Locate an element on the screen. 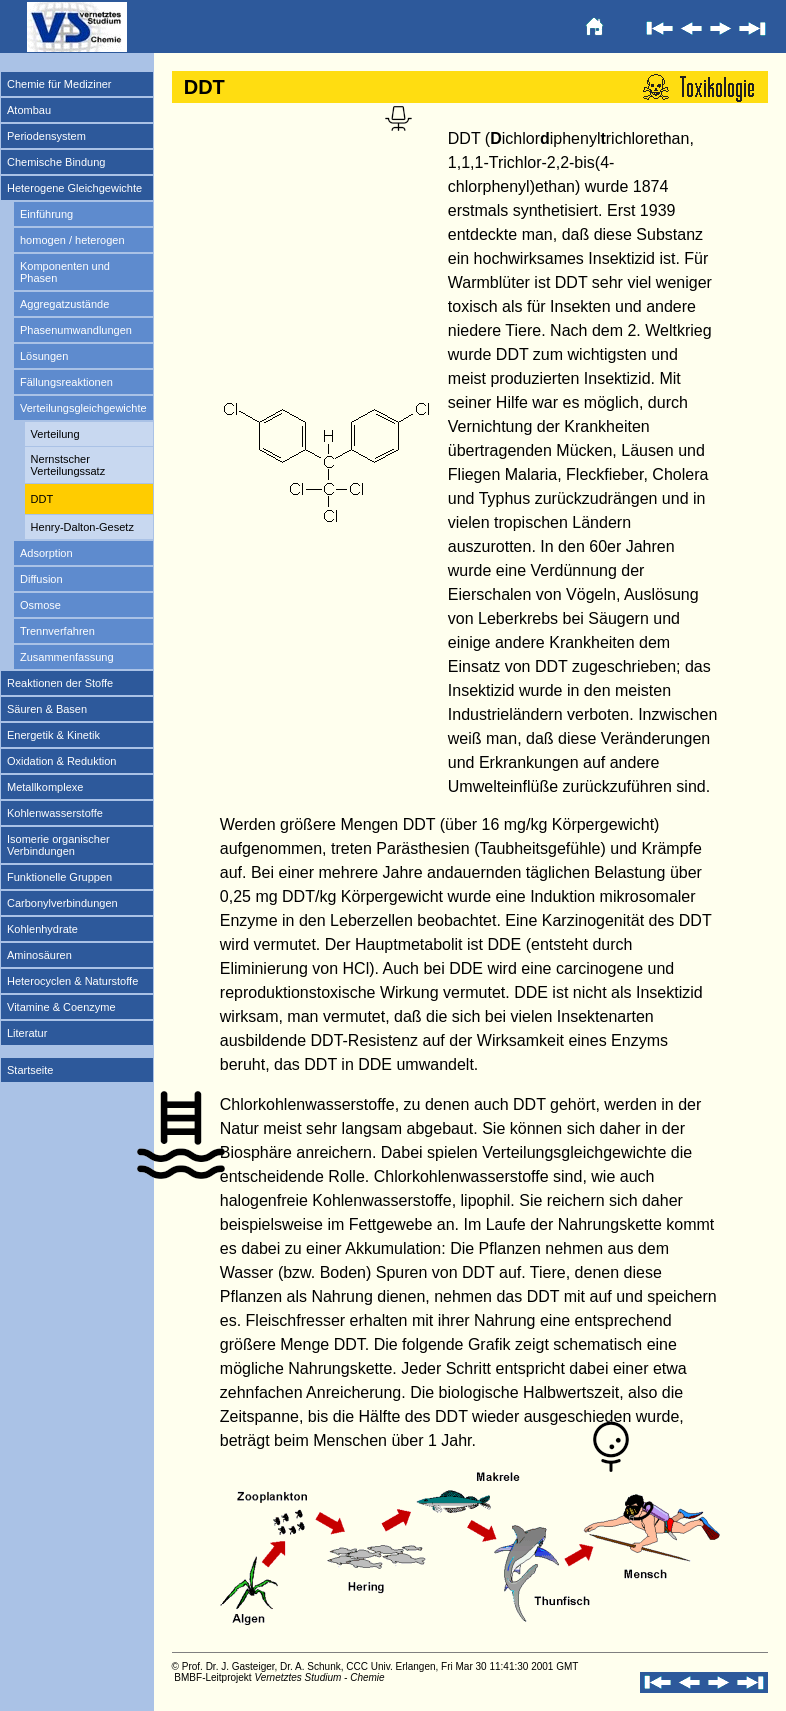 The image size is (786, 1711). access golf-related features or content is located at coordinates (611, 1446).